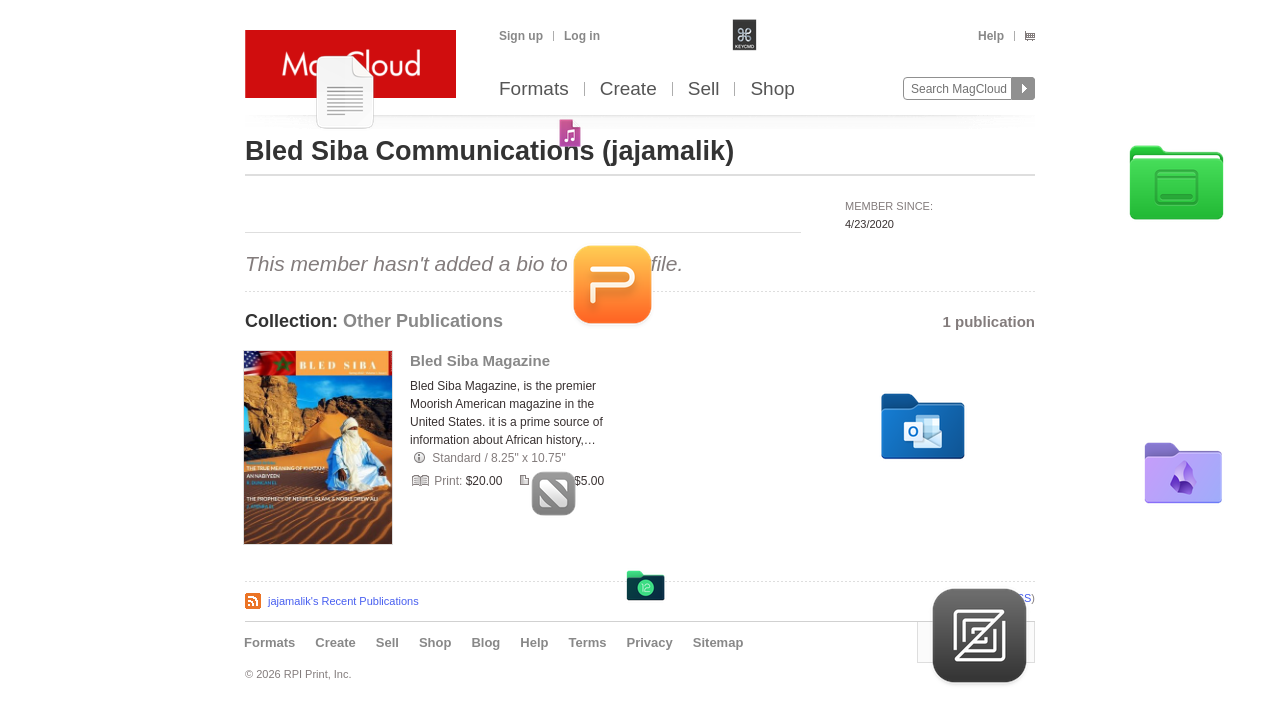 The width and height of the screenshot is (1280, 720). Describe the element at coordinates (345, 92) in the screenshot. I see `open a plain text file` at that location.